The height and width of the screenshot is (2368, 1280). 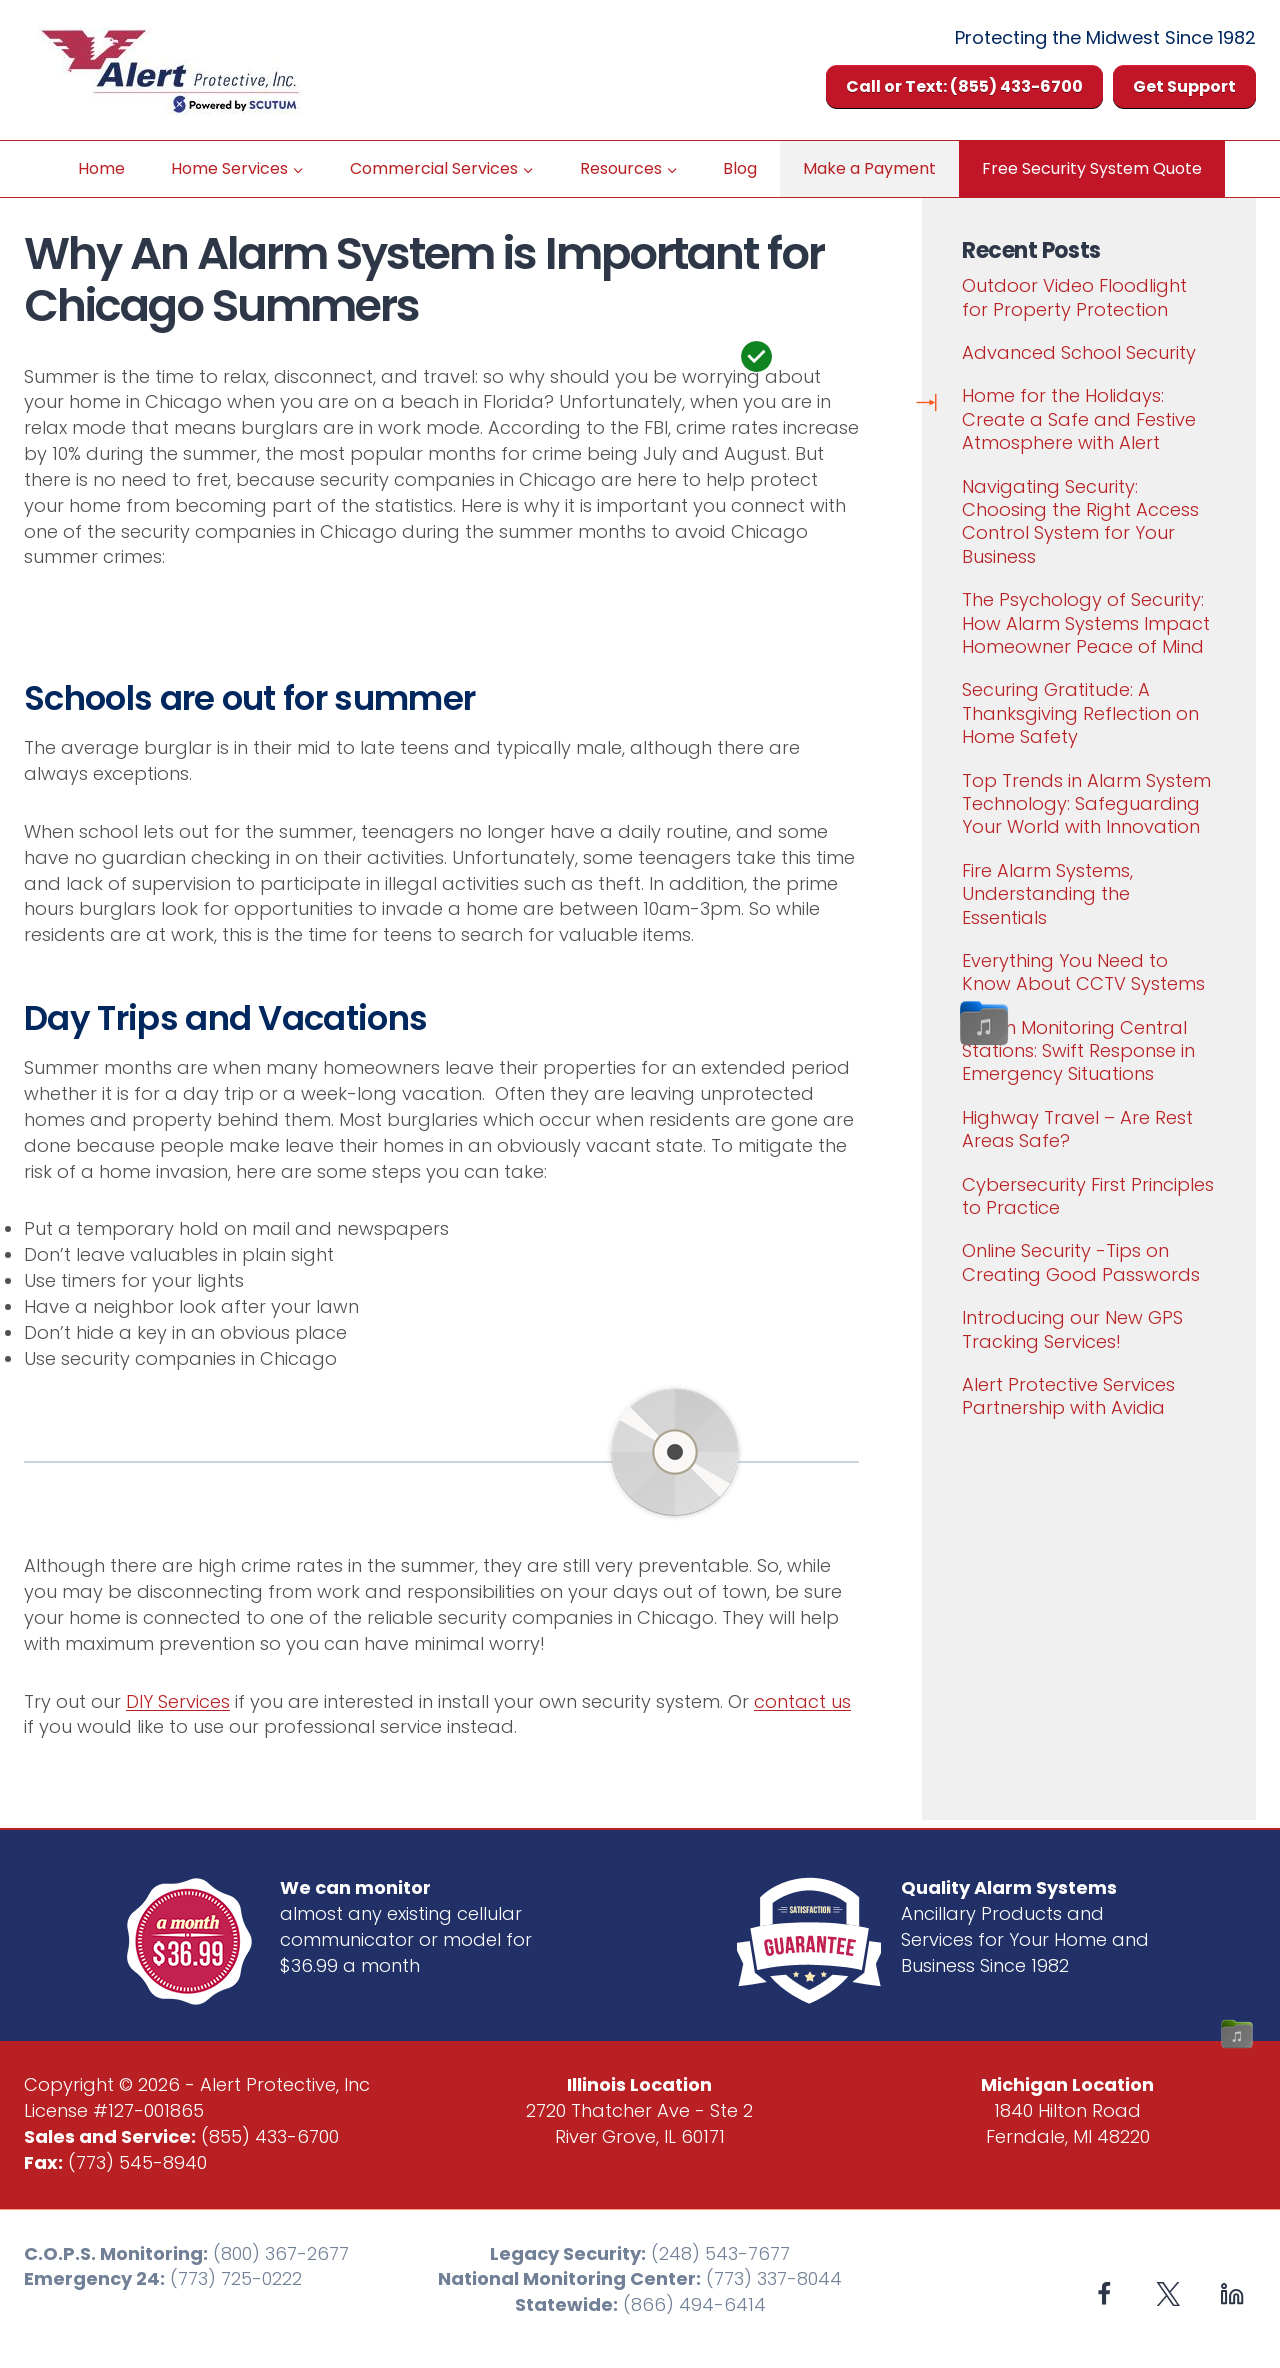 What do you see at coordinates (675, 1452) in the screenshot?
I see `indicates a DVD-RAM disc or optical media device` at bounding box center [675, 1452].